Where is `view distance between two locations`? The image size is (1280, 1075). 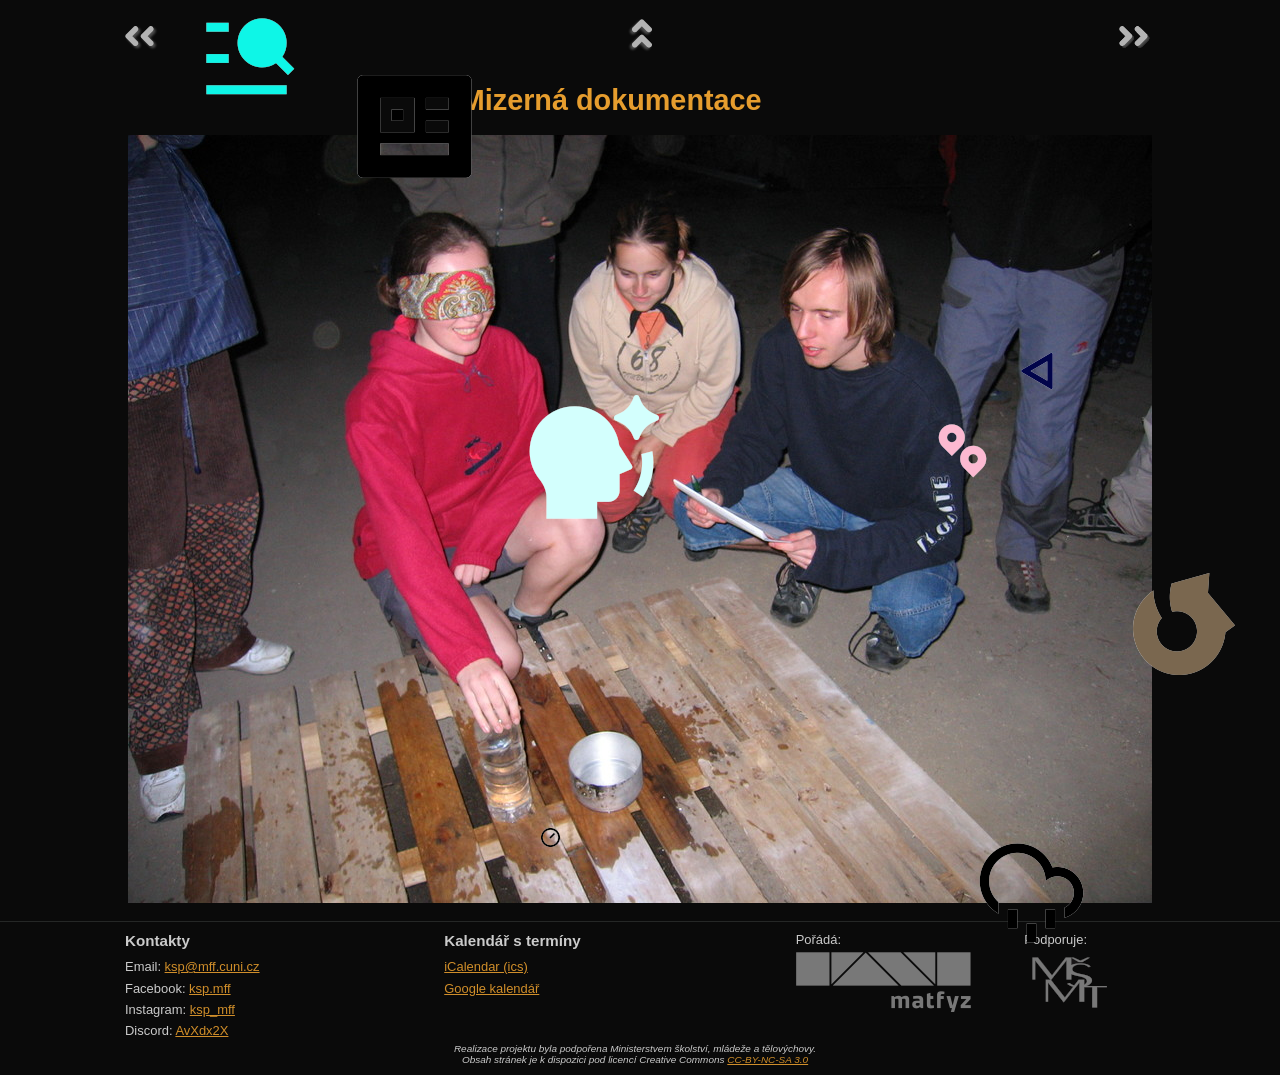
view distance between two locations is located at coordinates (962, 450).